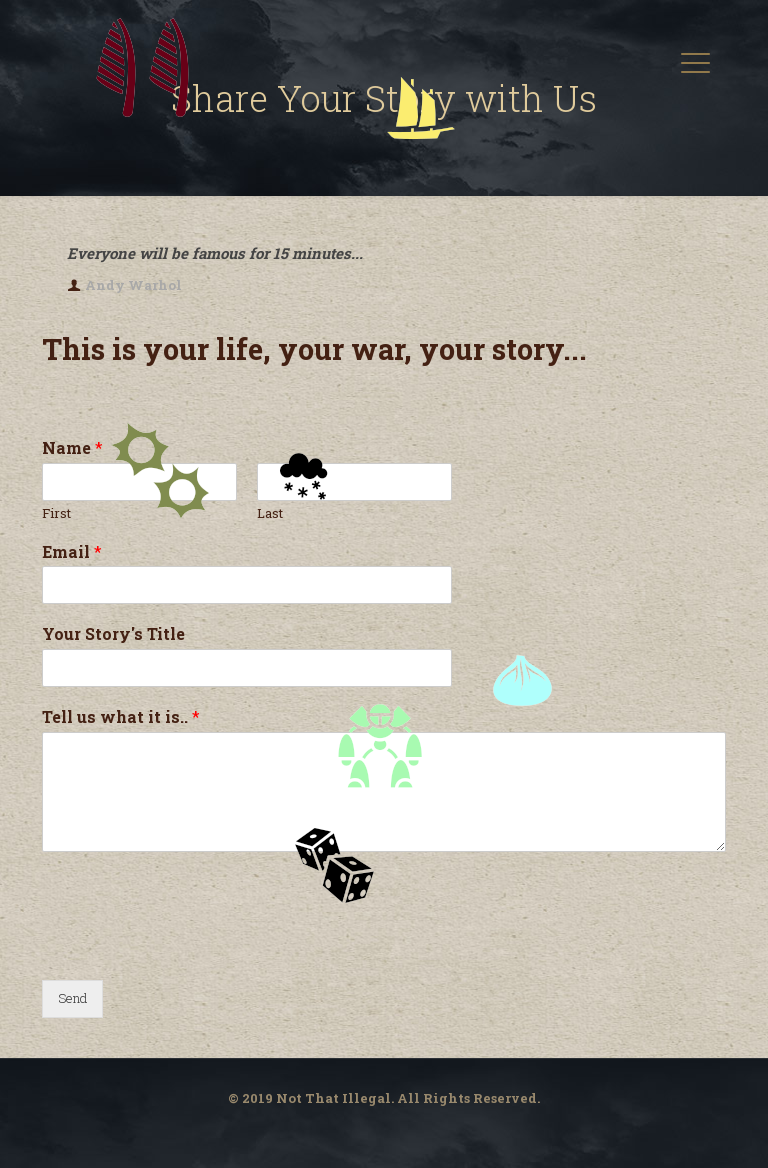 This screenshot has height=1168, width=768. I want to click on select dumpling or bao item in a food game, so click(522, 680).